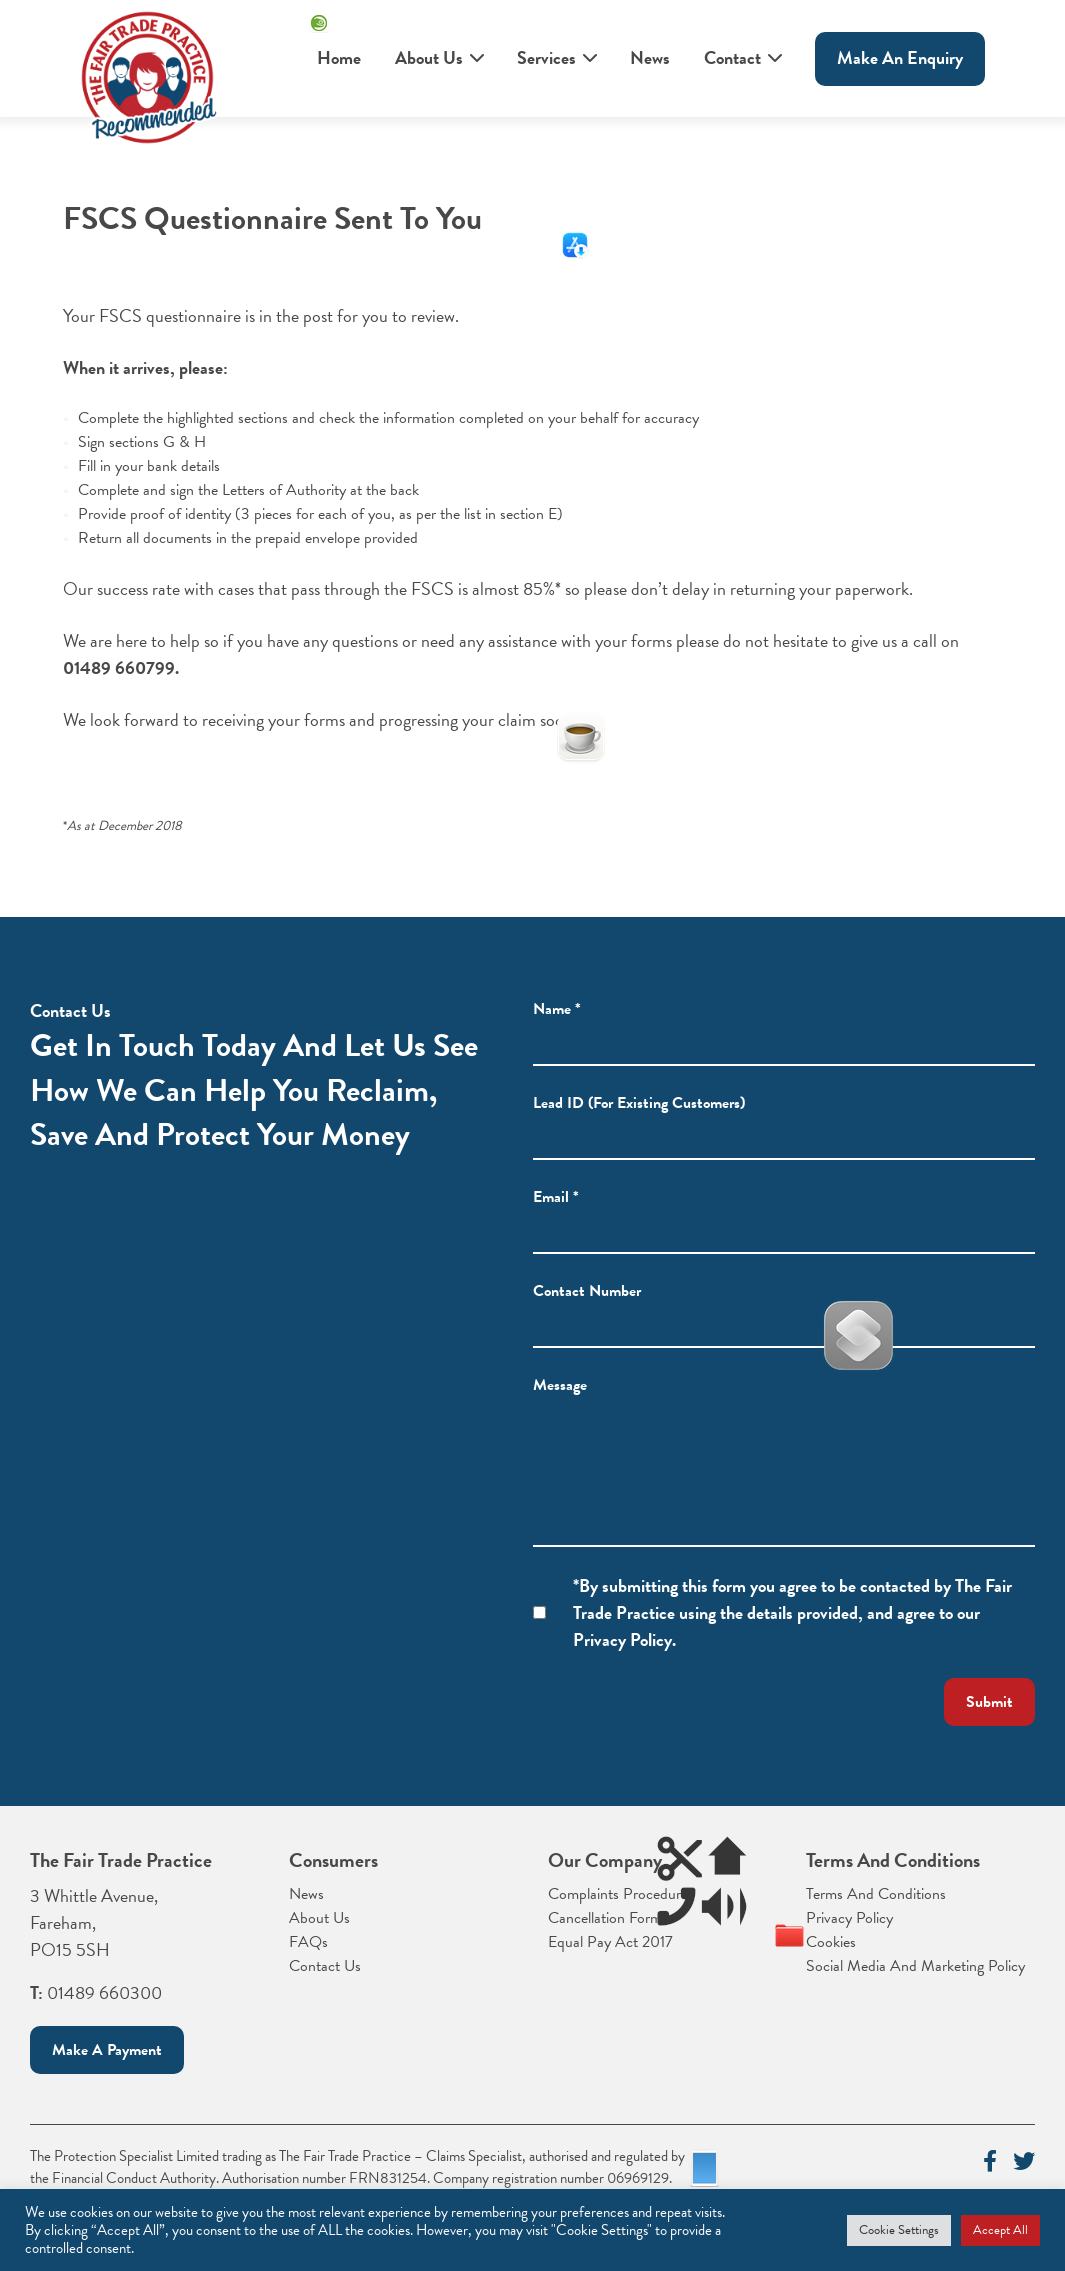 This screenshot has height=2271, width=1065. What do you see at coordinates (702, 1881) in the screenshot?
I see `open GTK icon browser application` at bounding box center [702, 1881].